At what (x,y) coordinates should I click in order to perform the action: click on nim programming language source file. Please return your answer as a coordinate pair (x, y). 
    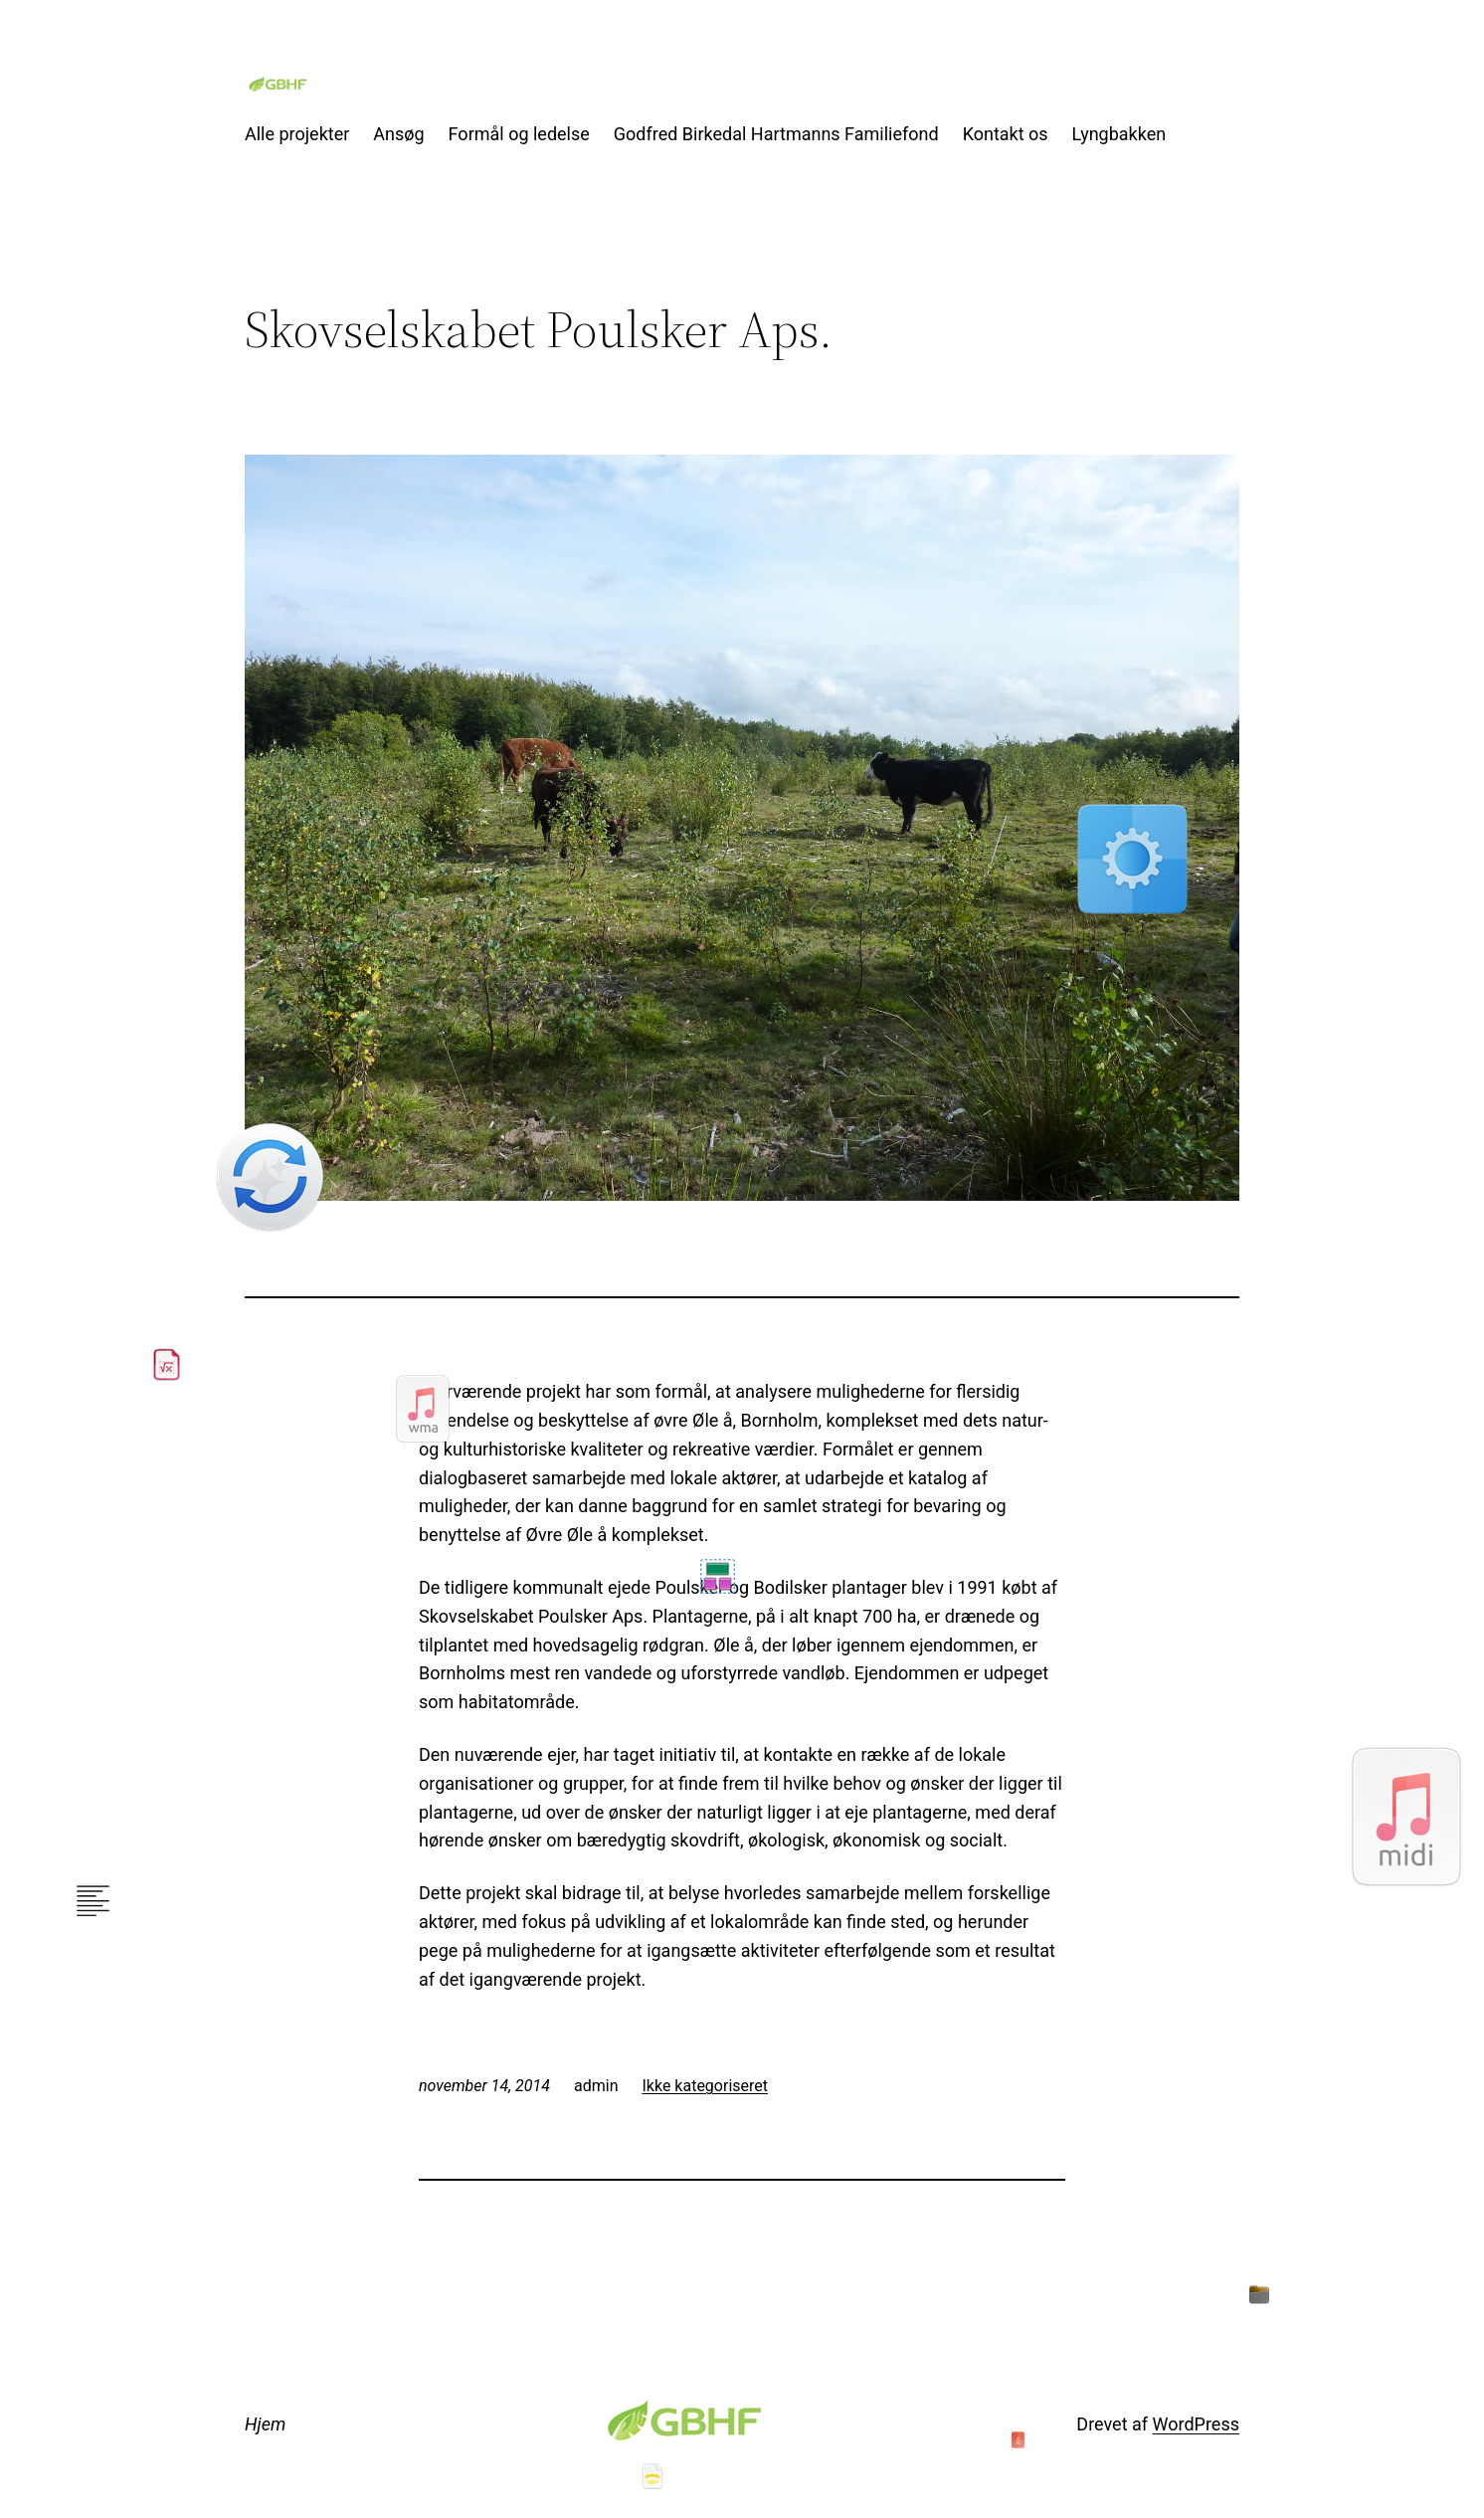
    Looking at the image, I should click on (652, 2476).